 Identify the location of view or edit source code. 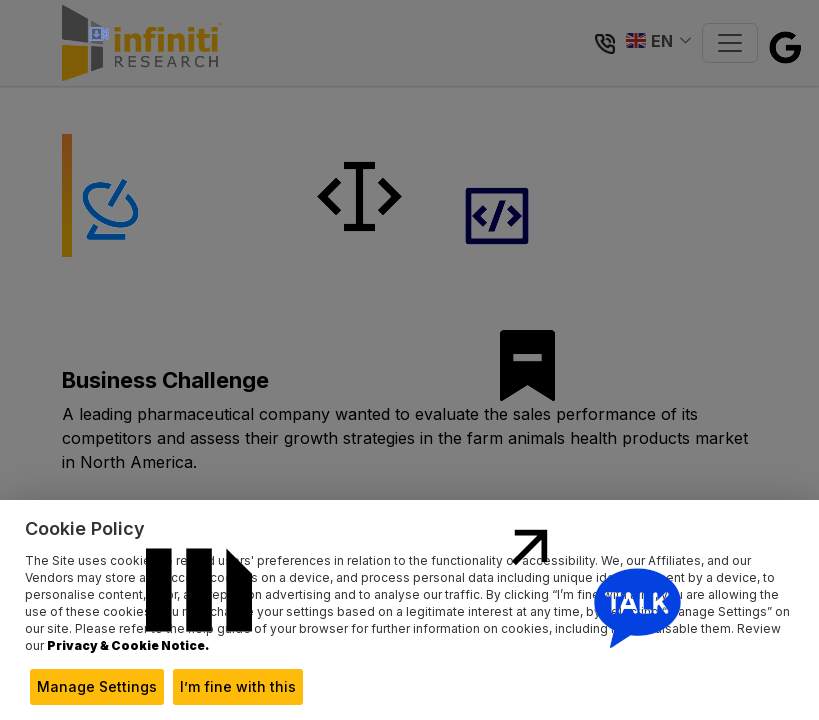
(497, 216).